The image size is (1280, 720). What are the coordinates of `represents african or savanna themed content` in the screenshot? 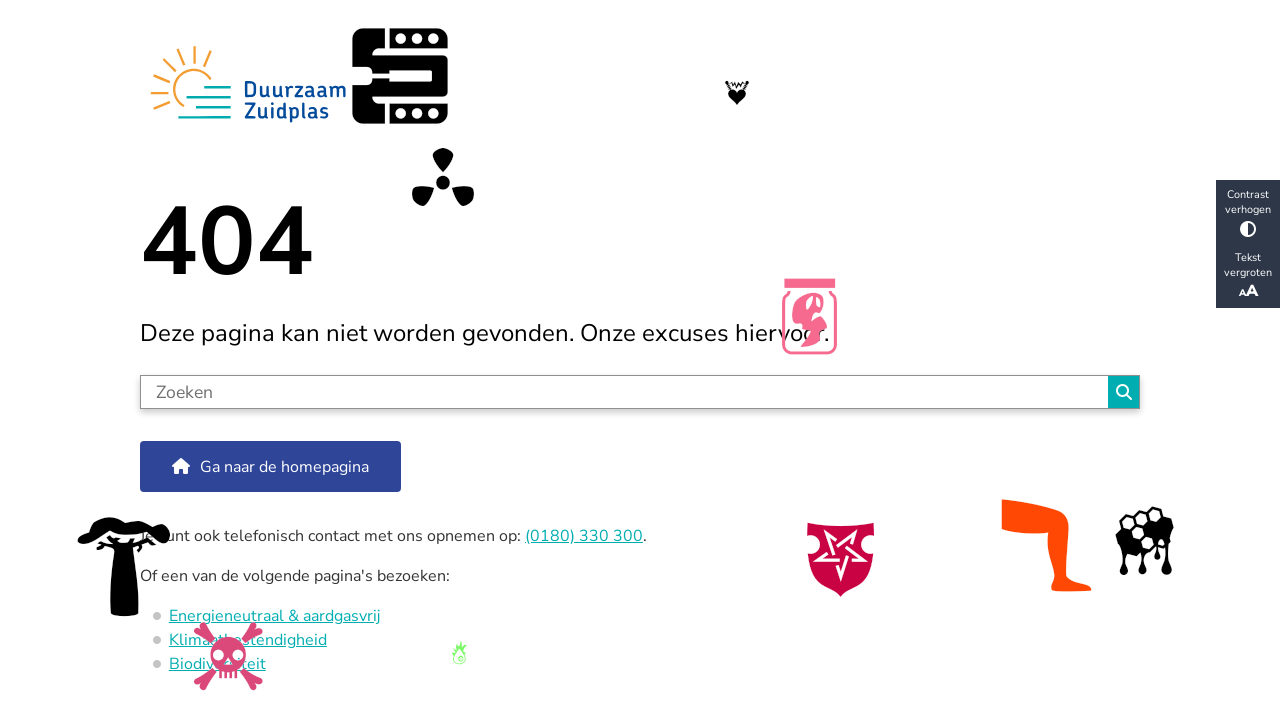 It's located at (126, 565).